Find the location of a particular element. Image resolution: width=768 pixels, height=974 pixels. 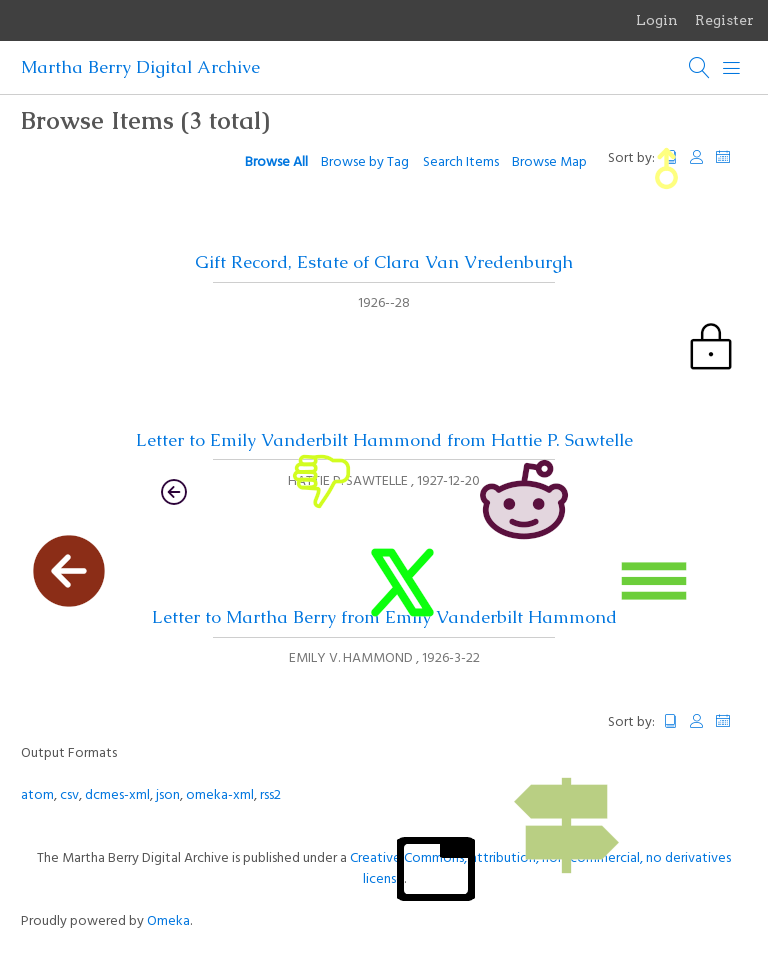

go back to the previous screen is located at coordinates (69, 571).